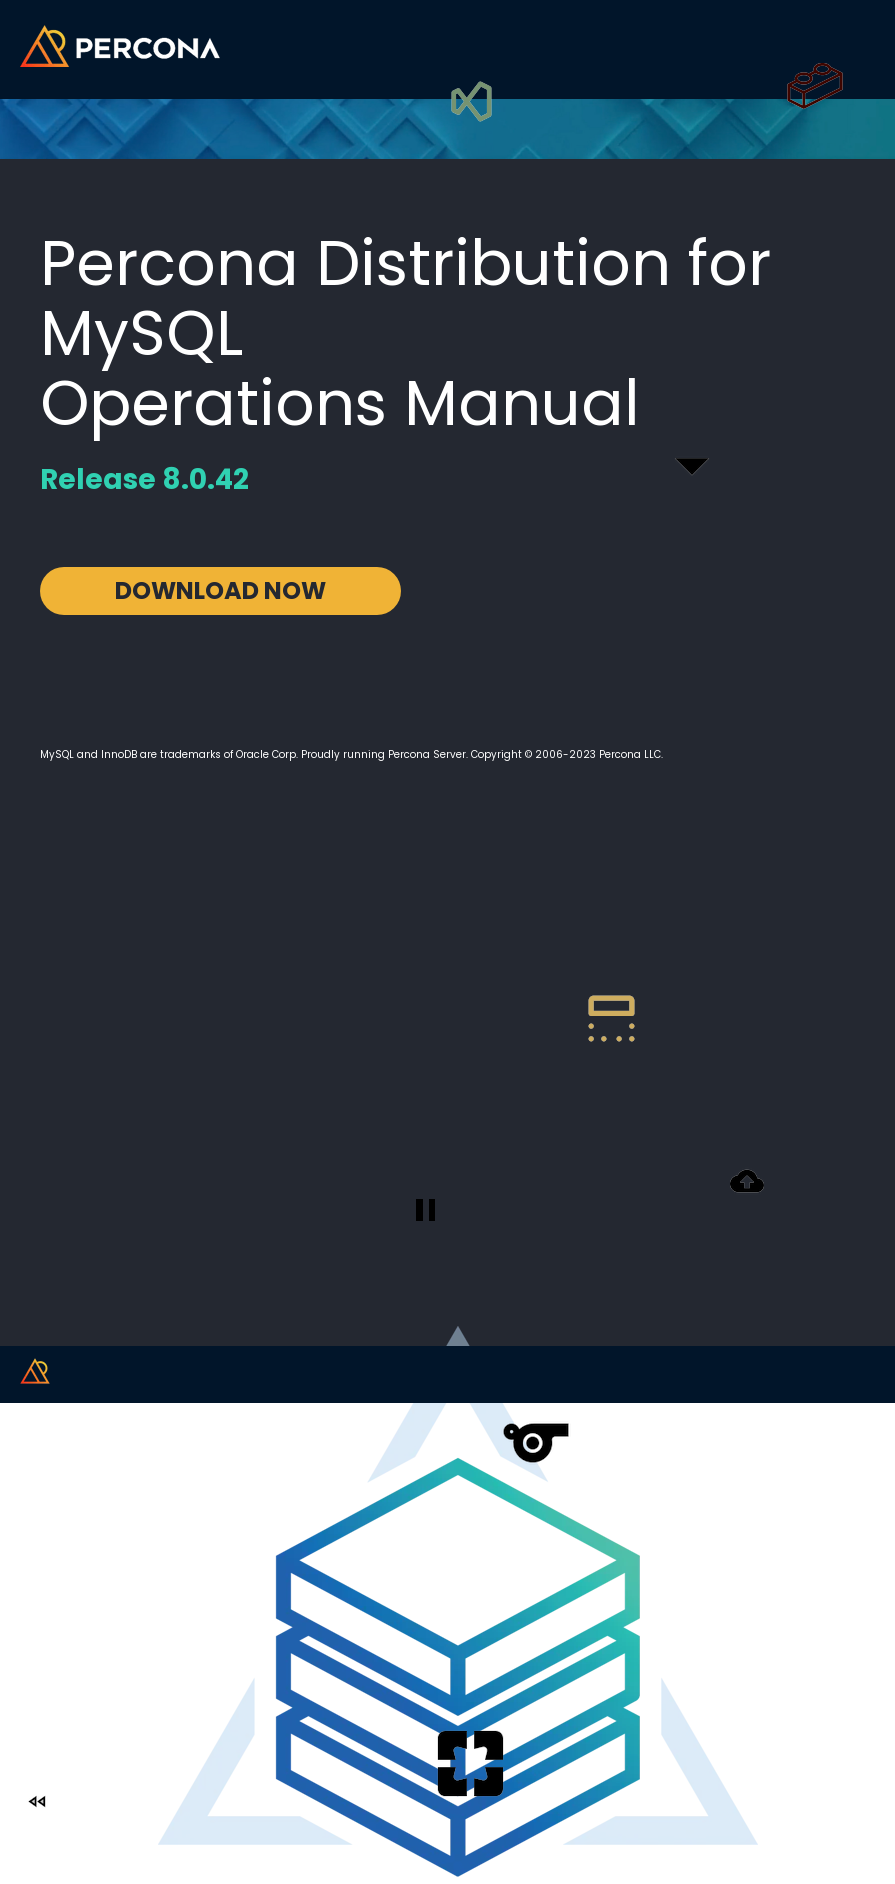  I want to click on upload files to cloud storage, so click(747, 1181).